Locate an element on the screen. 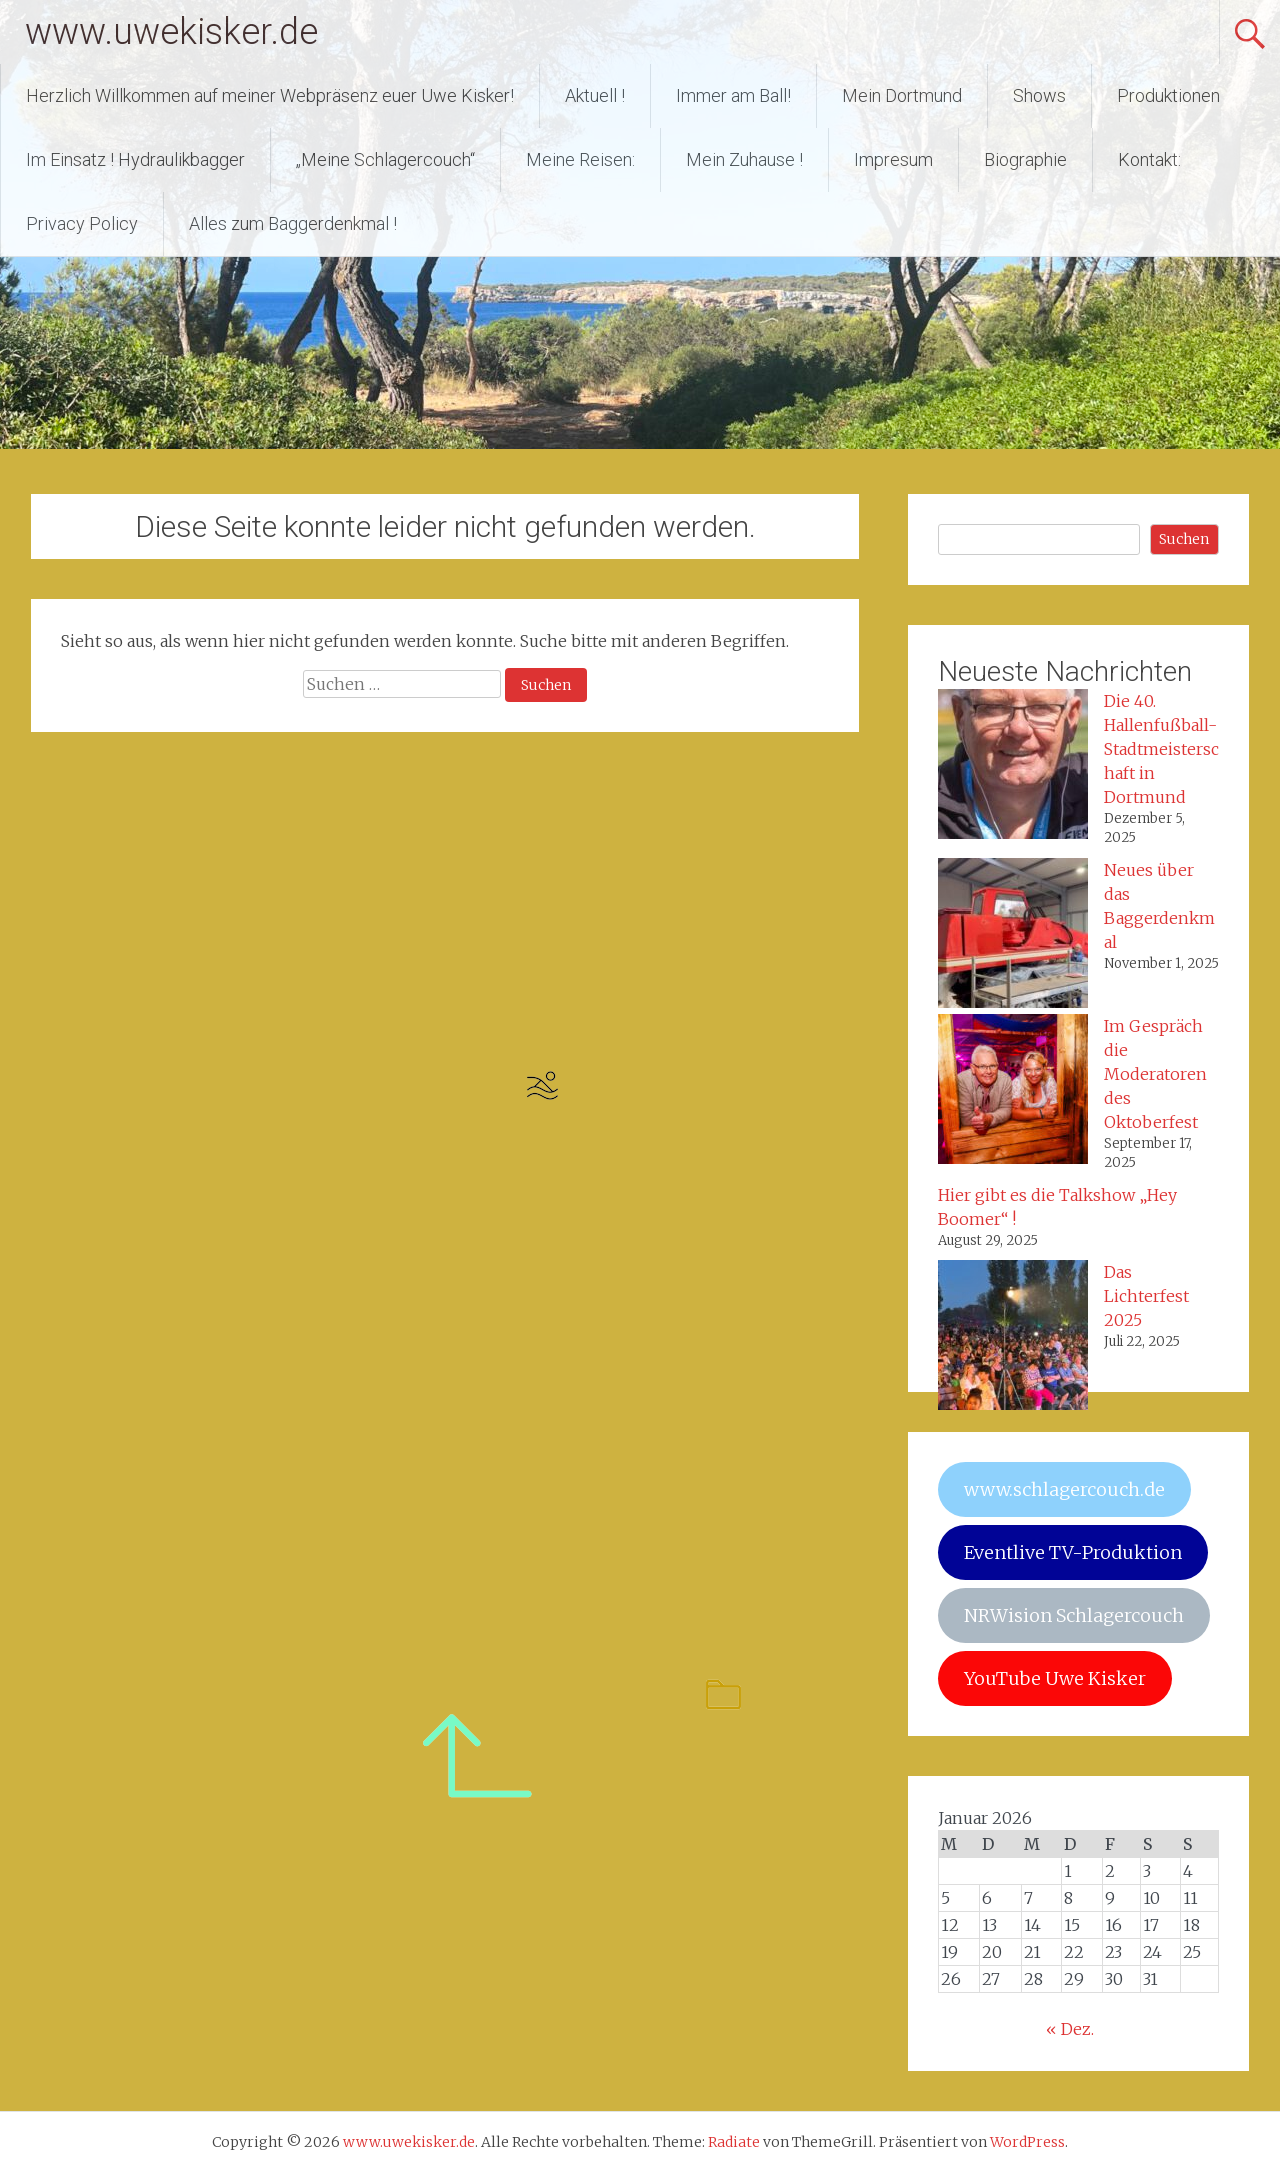 This screenshot has width=1280, height=2173. go back and up to previous level is located at coordinates (473, 1760).